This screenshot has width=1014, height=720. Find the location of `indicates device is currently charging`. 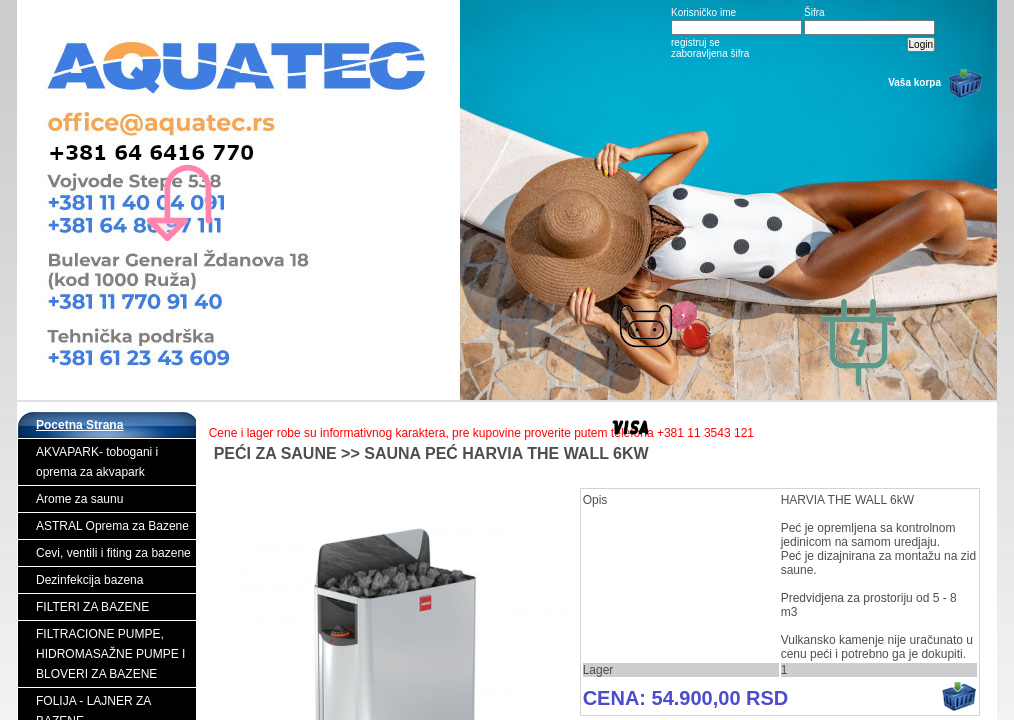

indicates device is currently charging is located at coordinates (858, 342).